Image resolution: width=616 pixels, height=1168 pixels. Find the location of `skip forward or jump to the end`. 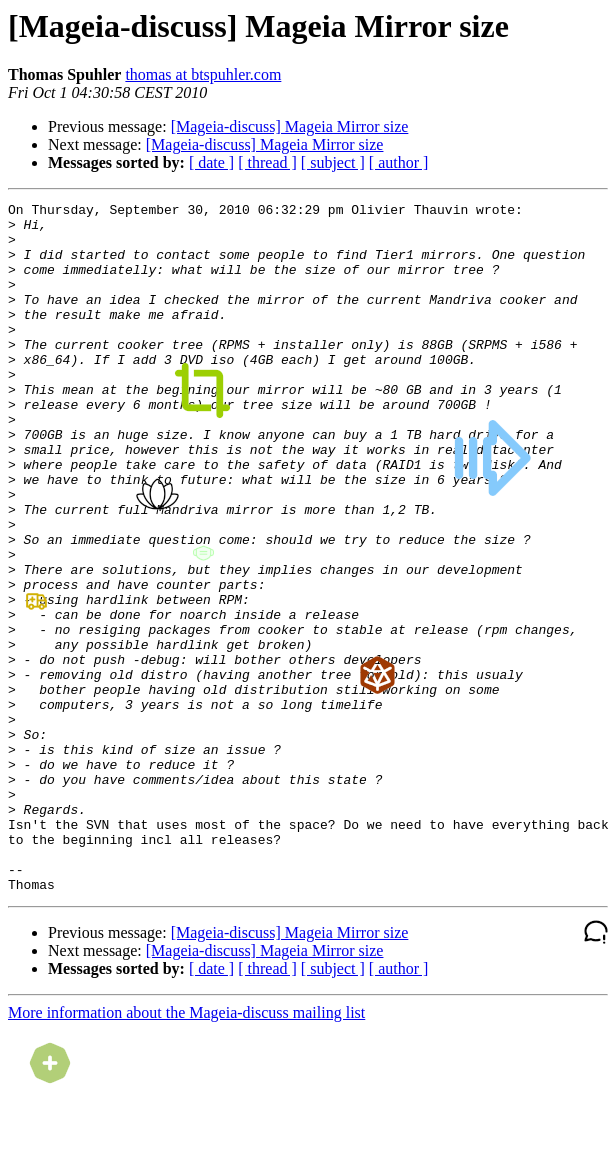

skip forward or jump to the end is located at coordinates (490, 458).